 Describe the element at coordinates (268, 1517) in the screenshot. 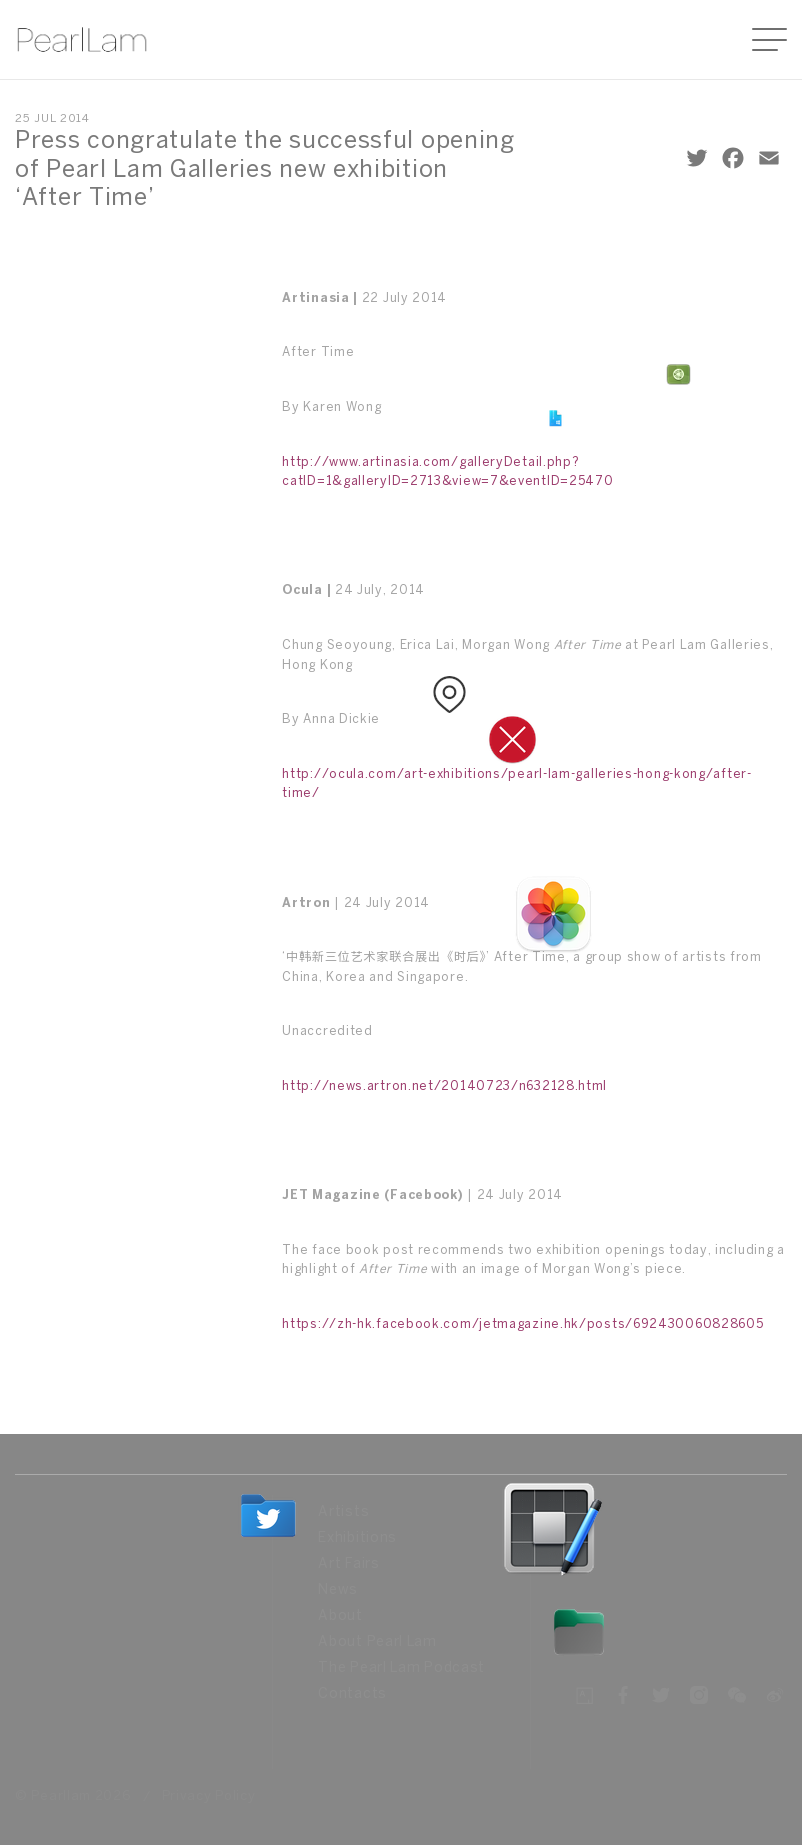

I see `open folder containing Twitter-related files` at that location.